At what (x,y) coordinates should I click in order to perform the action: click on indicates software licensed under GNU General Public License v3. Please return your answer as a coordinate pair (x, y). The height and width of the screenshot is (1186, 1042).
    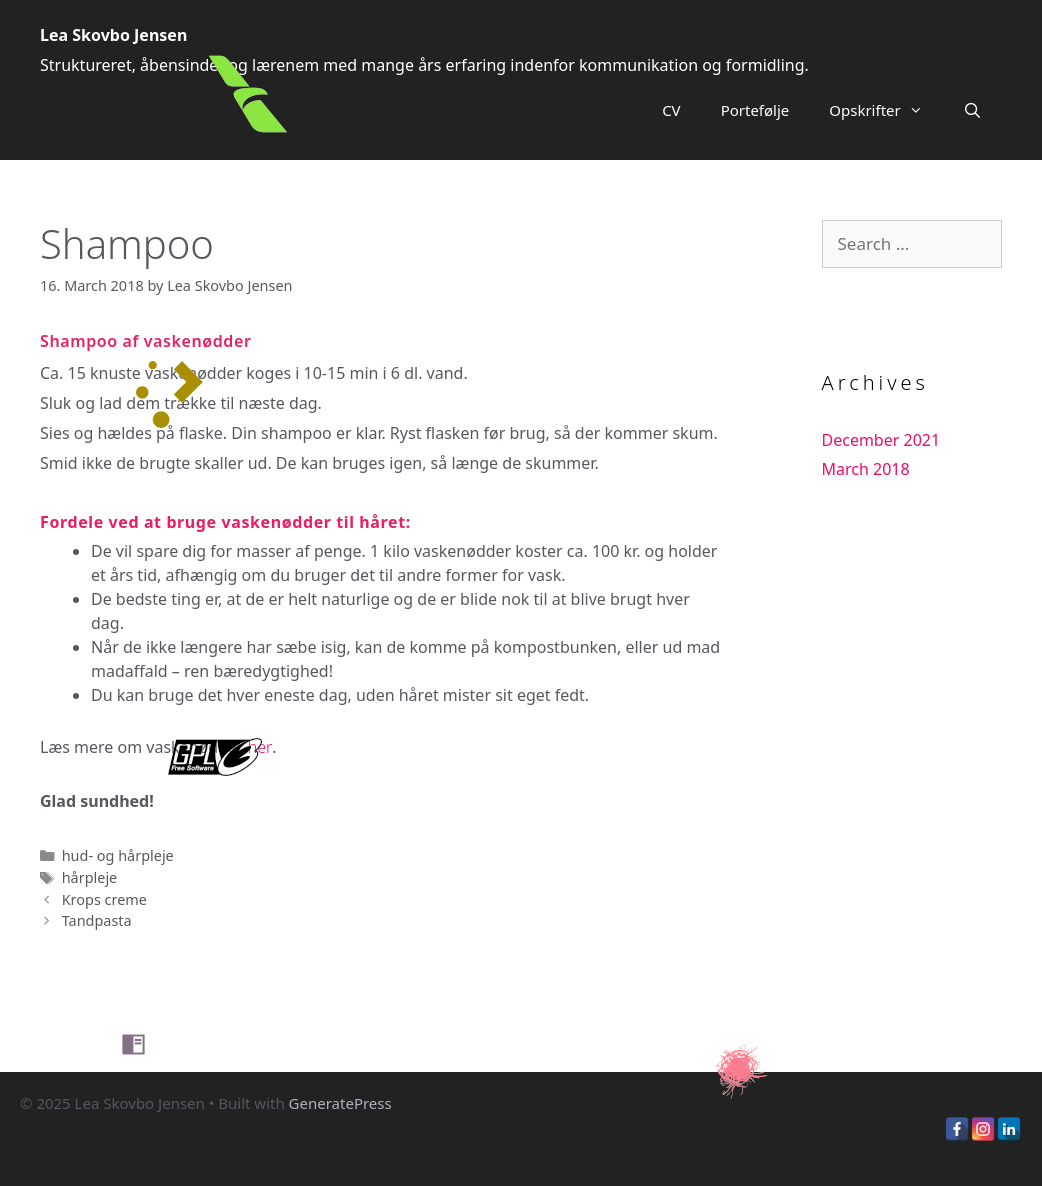
    Looking at the image, I should click on (215, 757).